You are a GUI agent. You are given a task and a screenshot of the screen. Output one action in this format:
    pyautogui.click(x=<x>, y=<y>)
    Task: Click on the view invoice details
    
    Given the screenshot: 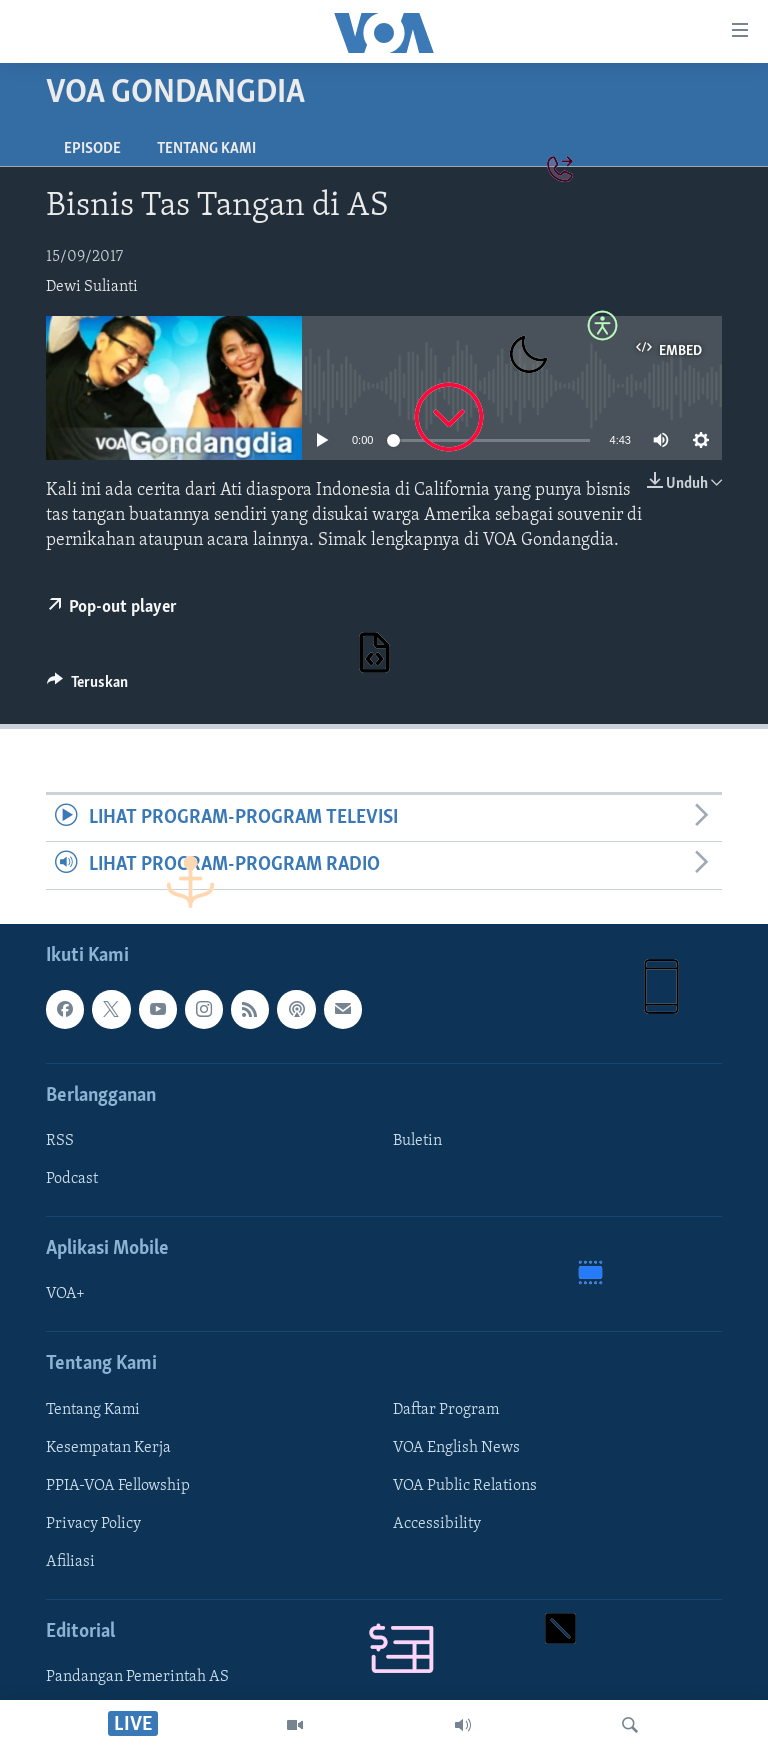 What is the action you would take?
    pyautogui.click(x=402, y=1649)
    